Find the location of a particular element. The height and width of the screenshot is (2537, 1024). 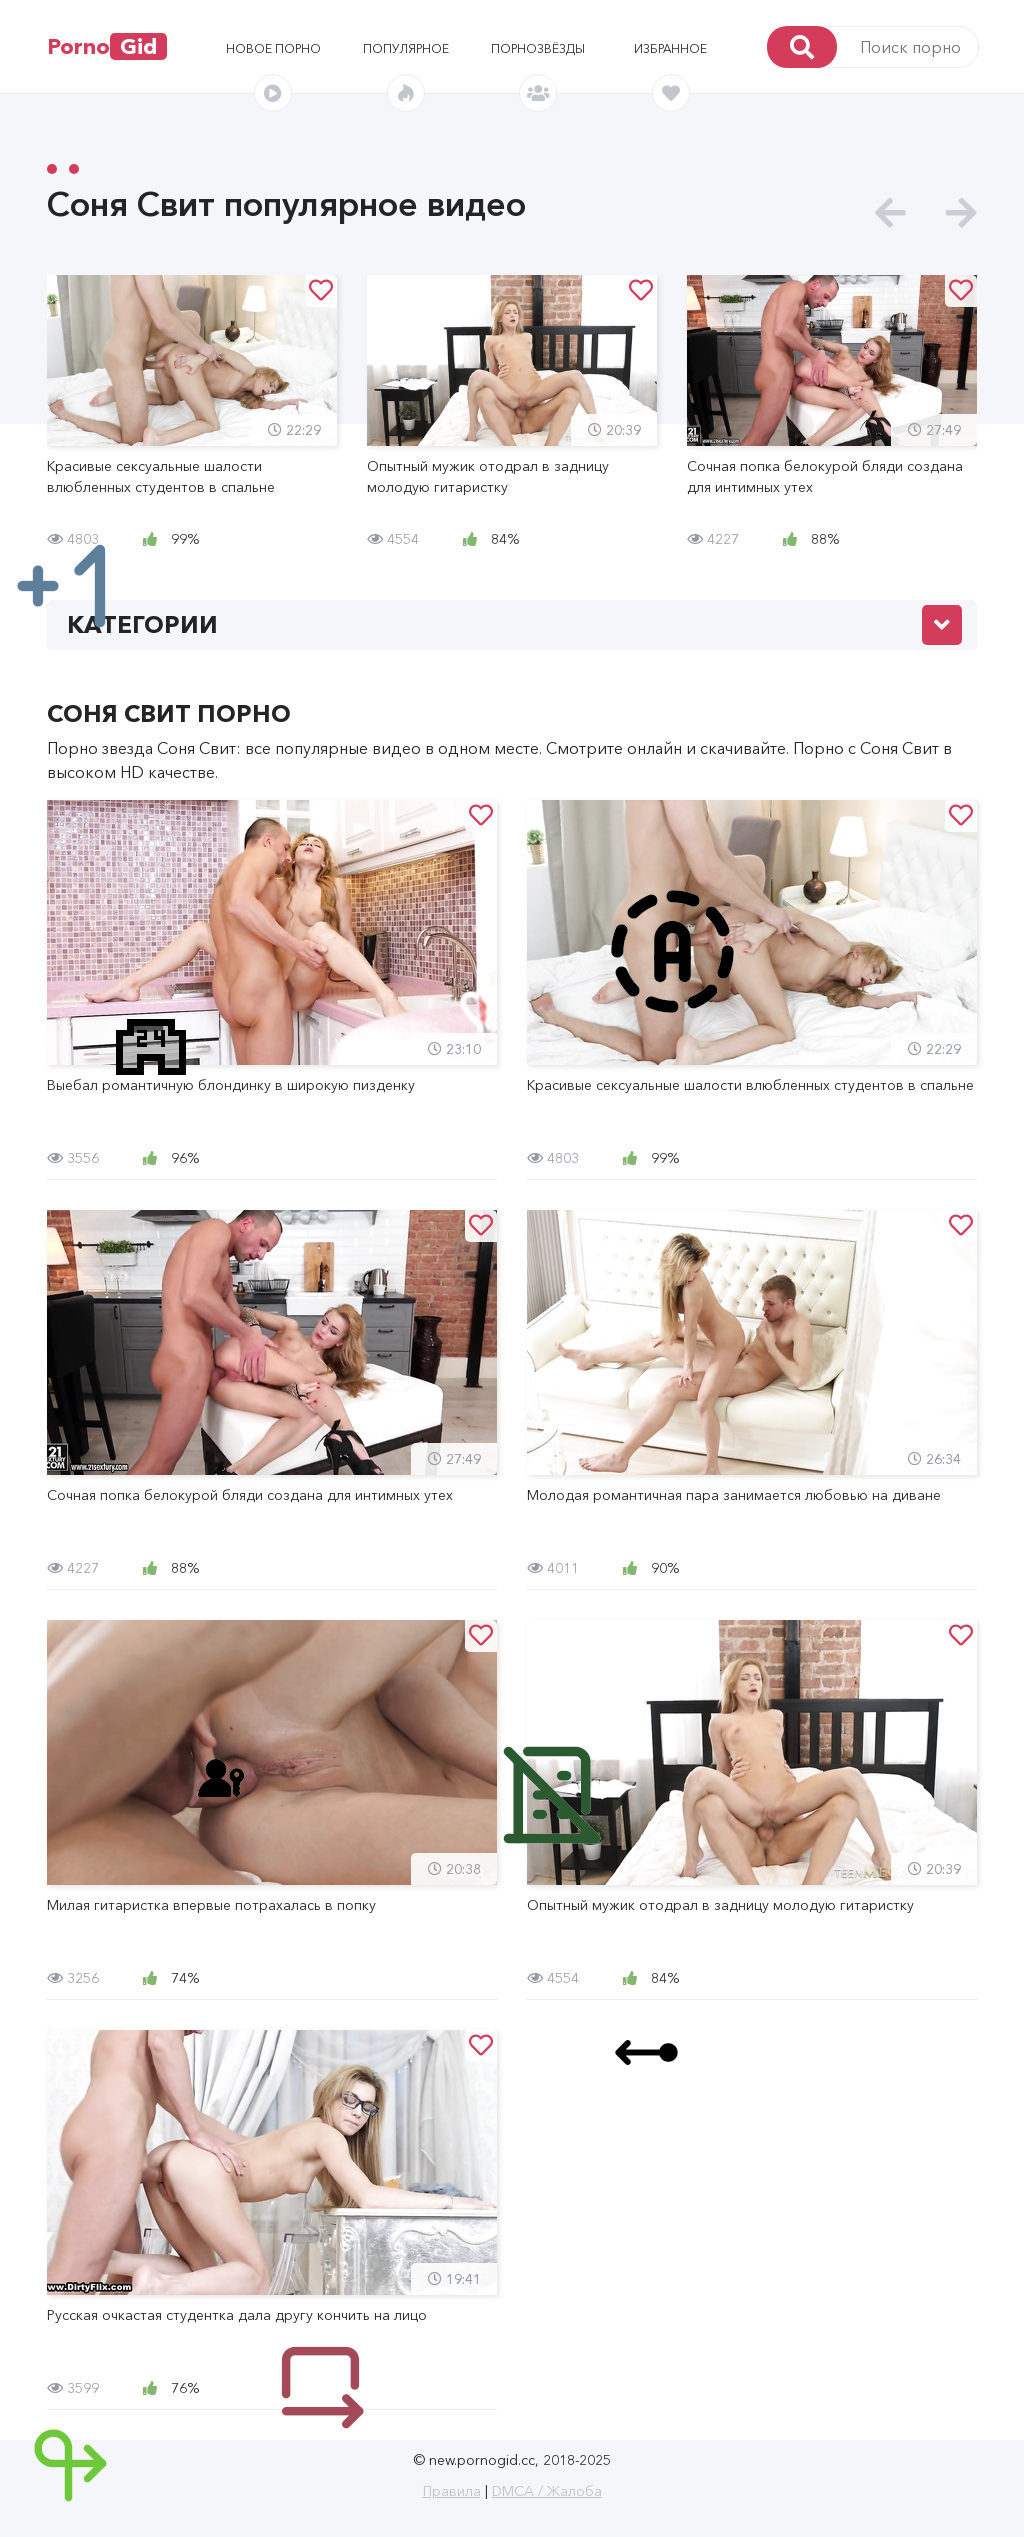

redo or repeat last action is located at coordinates (68, 2463).